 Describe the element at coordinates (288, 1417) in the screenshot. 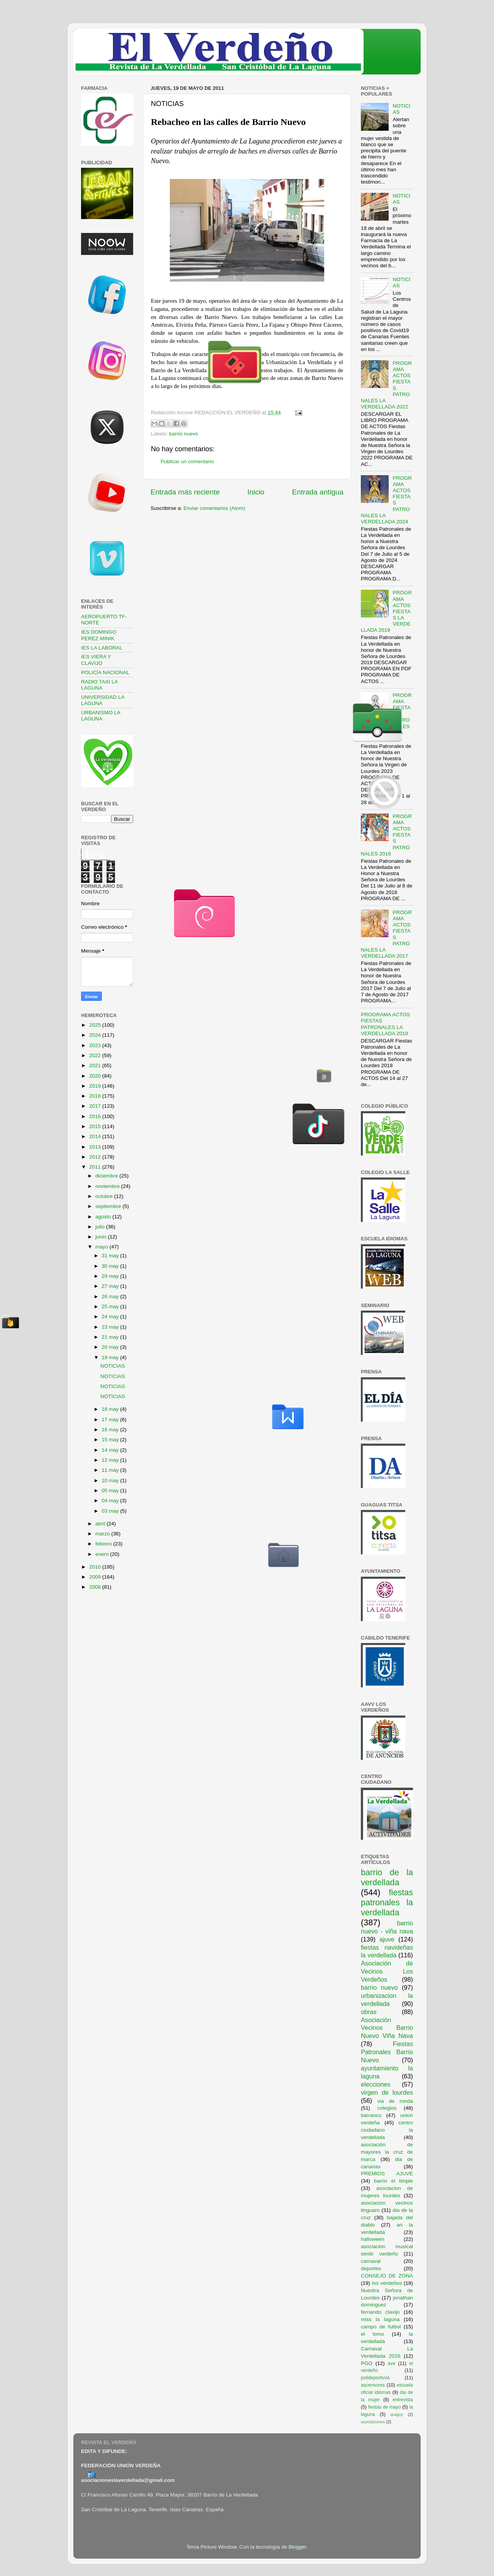

I see `open folder containing wps writer documents` at that location.